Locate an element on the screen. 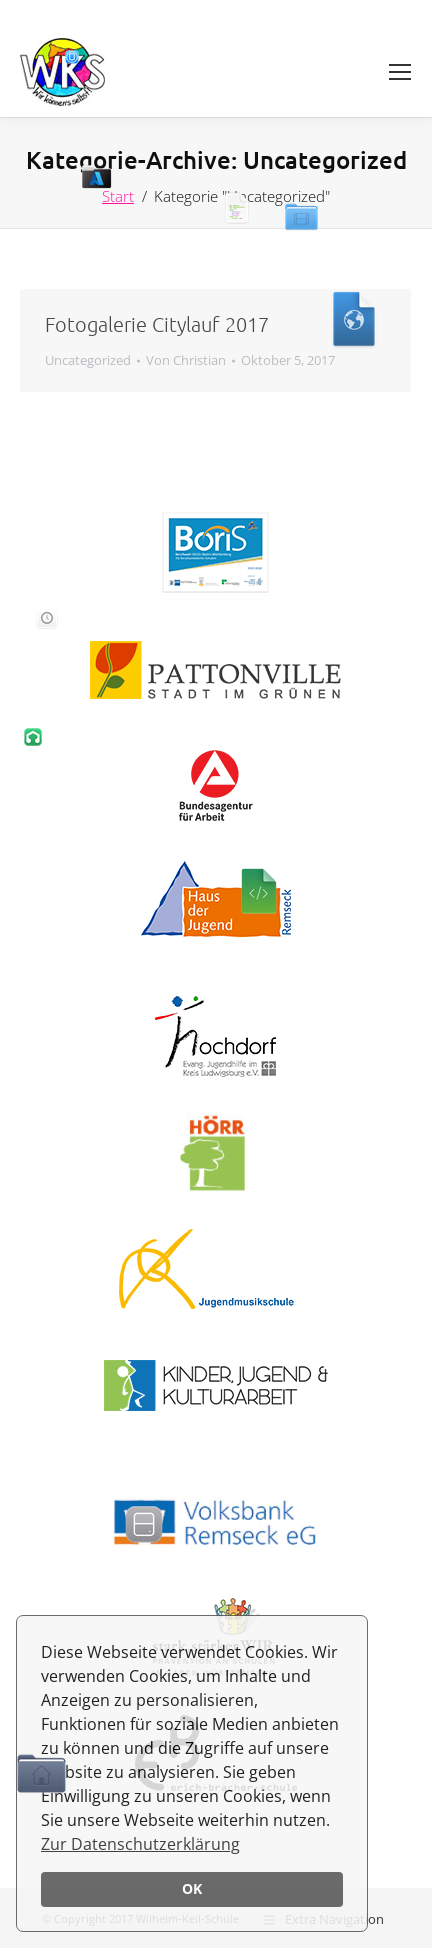  an opendocument web template file is located at coordinates (354, 320).